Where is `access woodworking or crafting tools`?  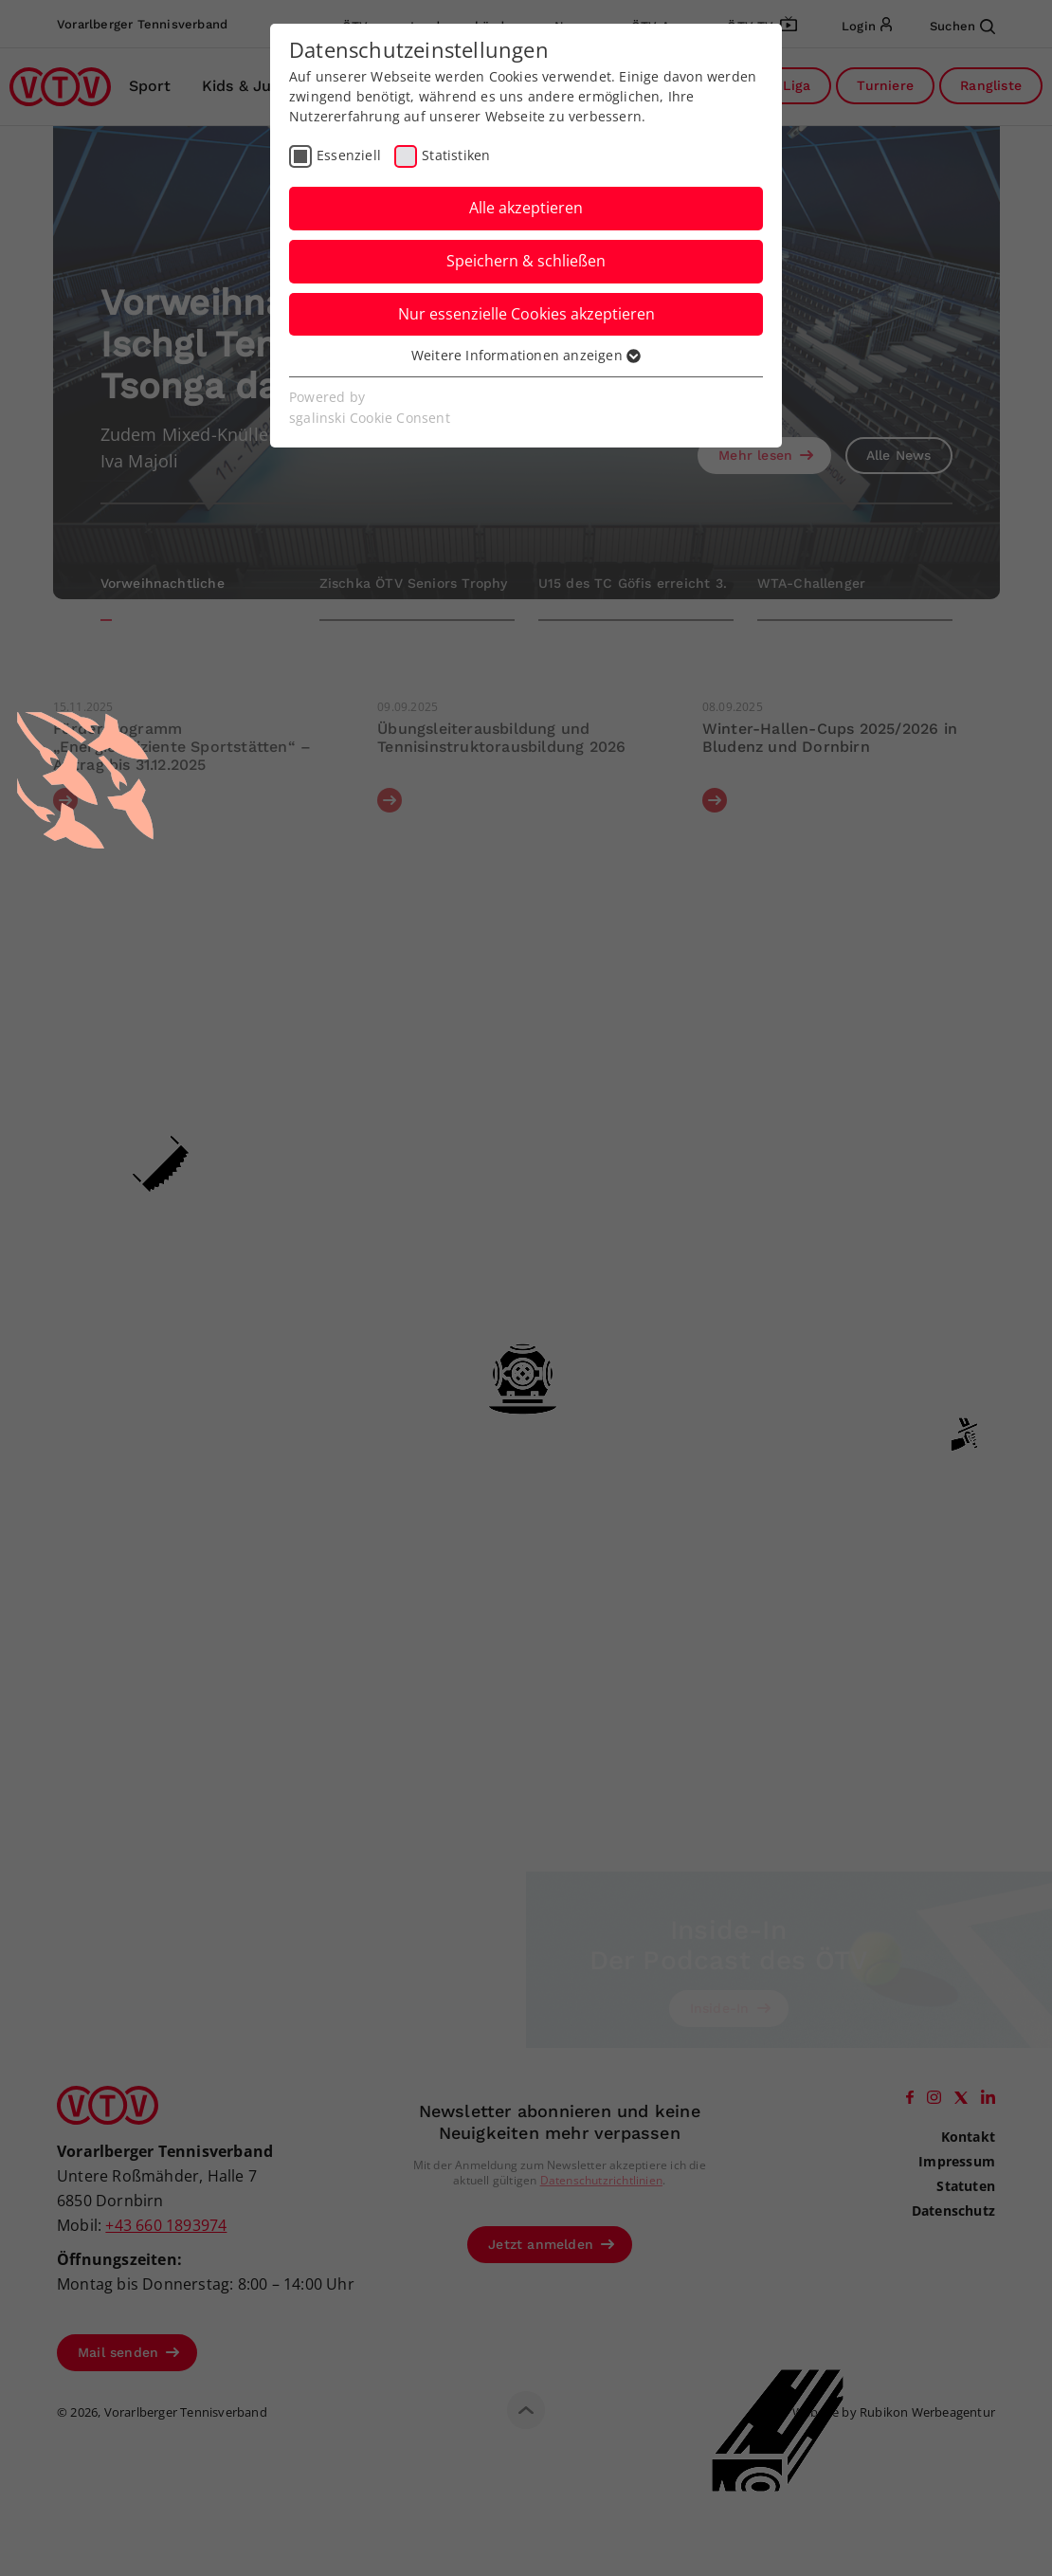 access woodworking or crafting tools is located at coordinates (161, 1164).